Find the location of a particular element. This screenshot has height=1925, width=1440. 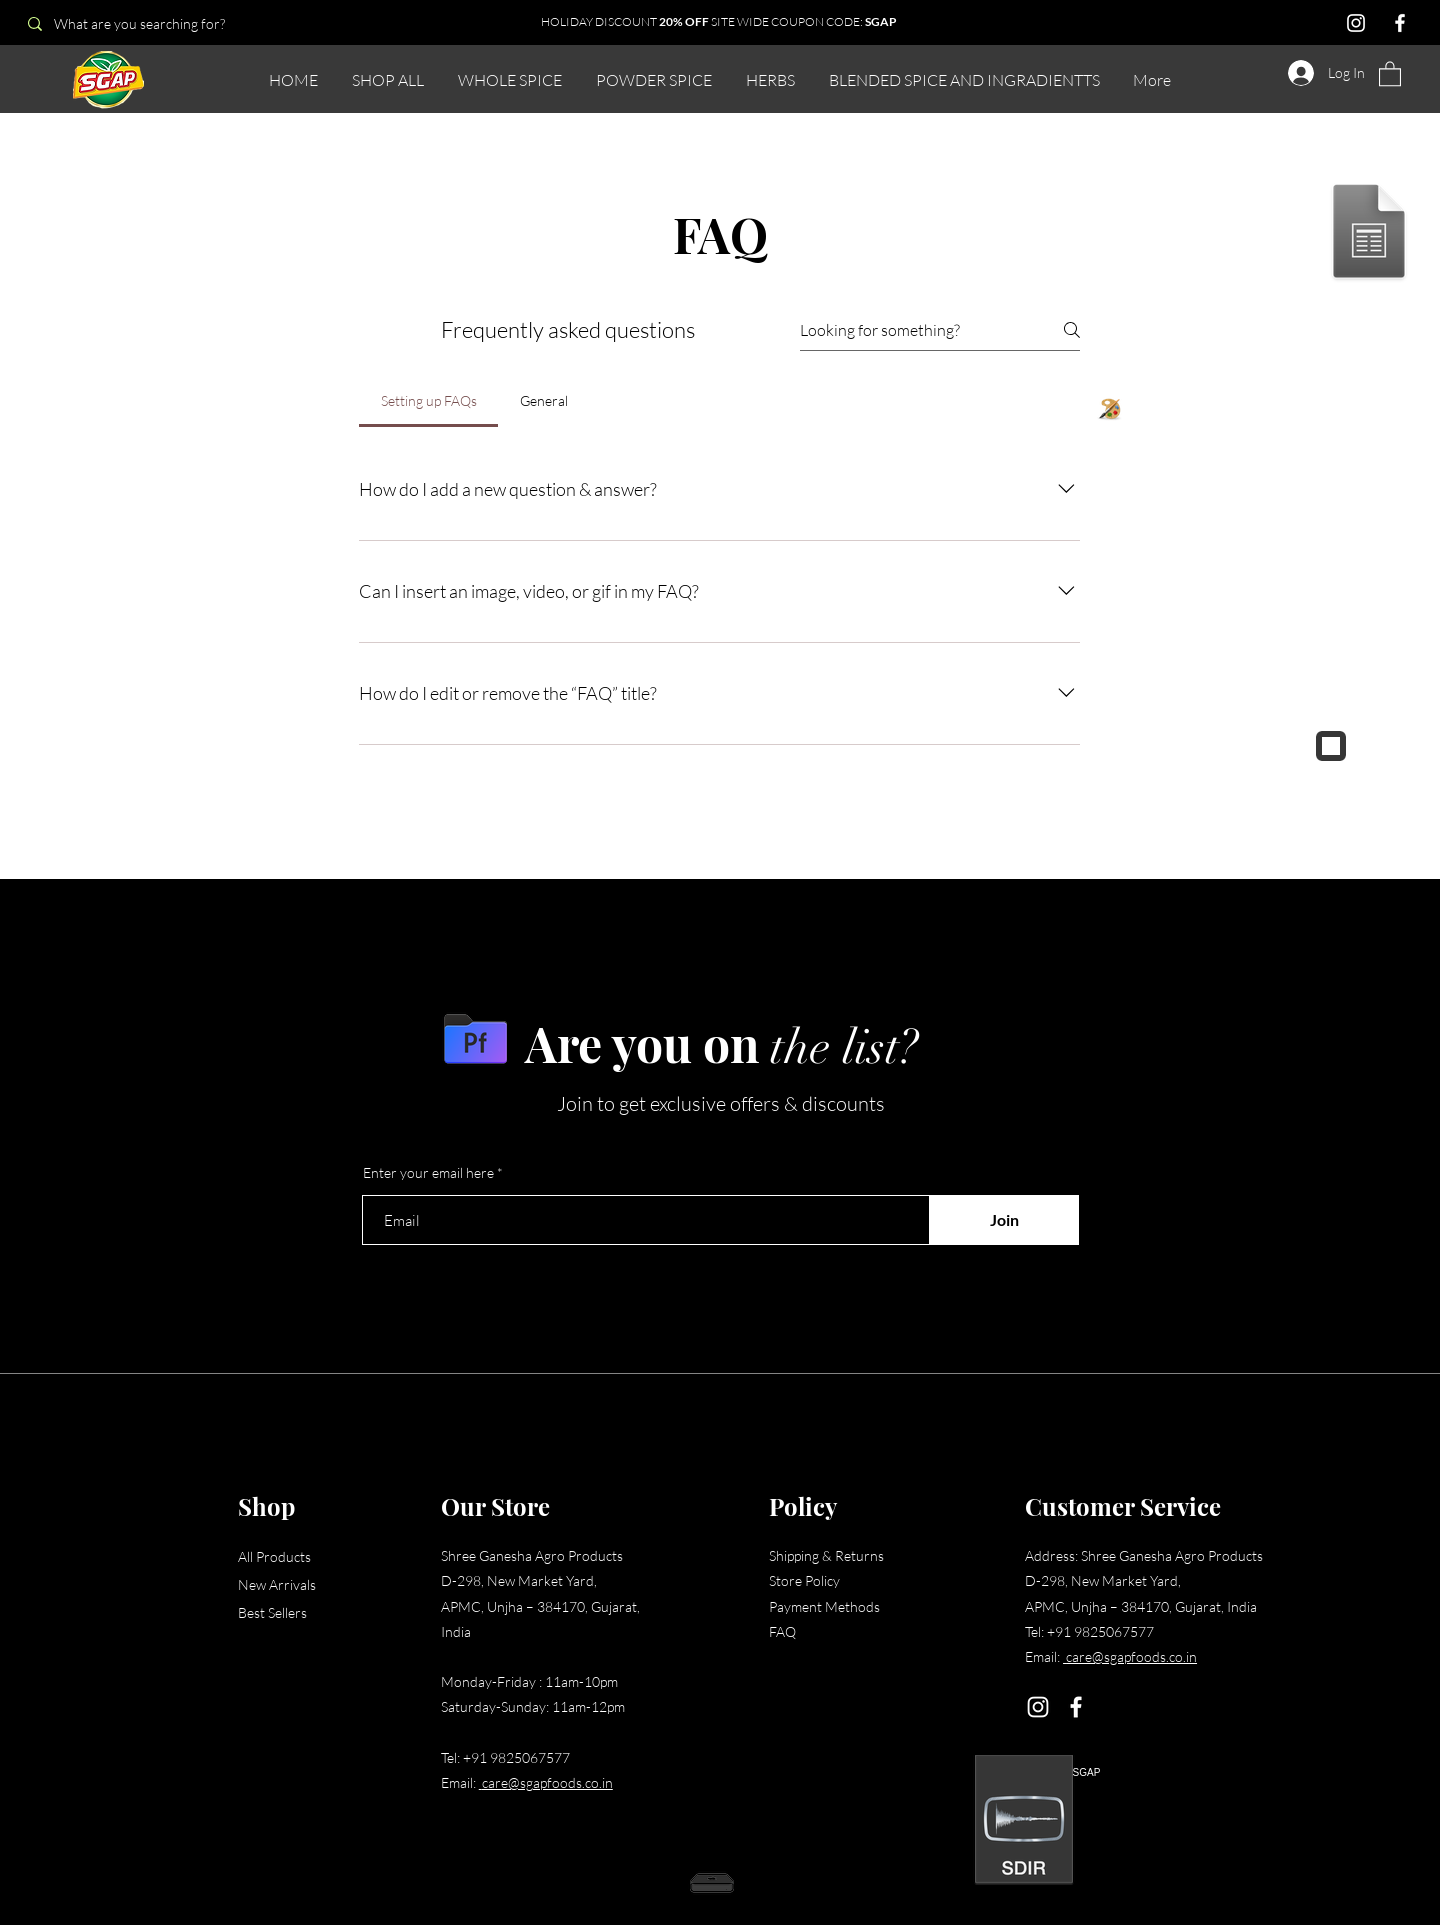

stop or halt current media playback is located at coordinates (1358, 719).